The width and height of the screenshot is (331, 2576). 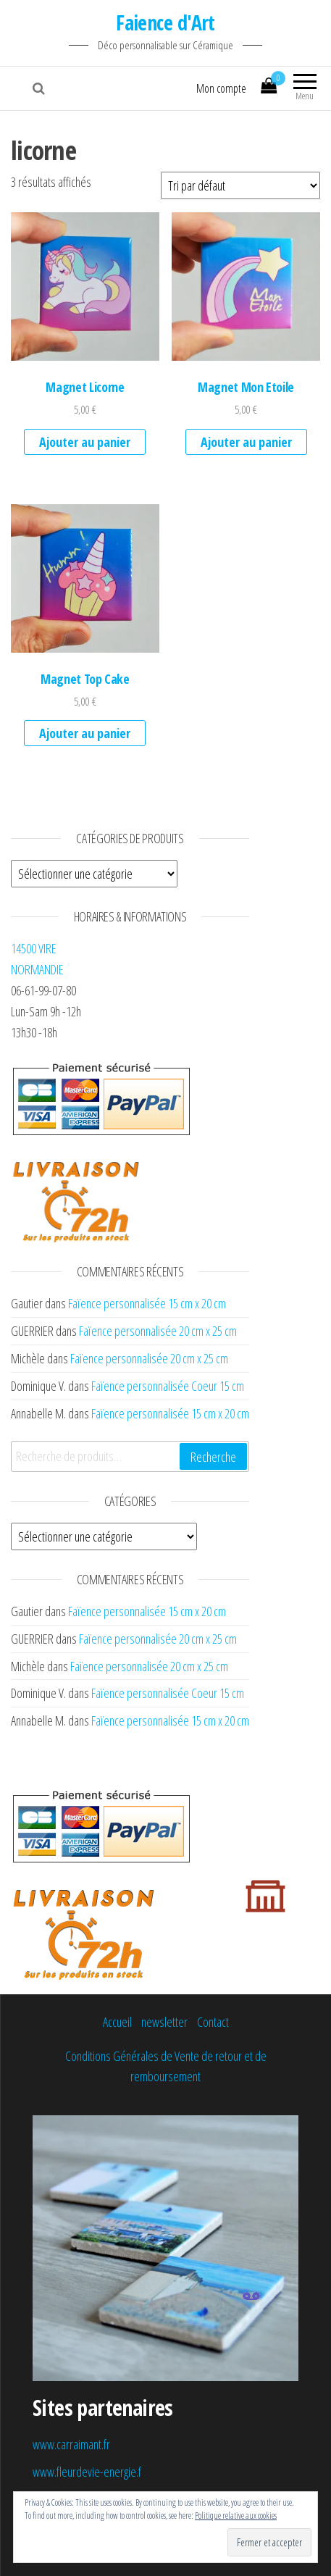 What do you see at coordinates (251, 2296) in the screenshot?
I see `access voicemail messages` at bounding box center [251, 2296].